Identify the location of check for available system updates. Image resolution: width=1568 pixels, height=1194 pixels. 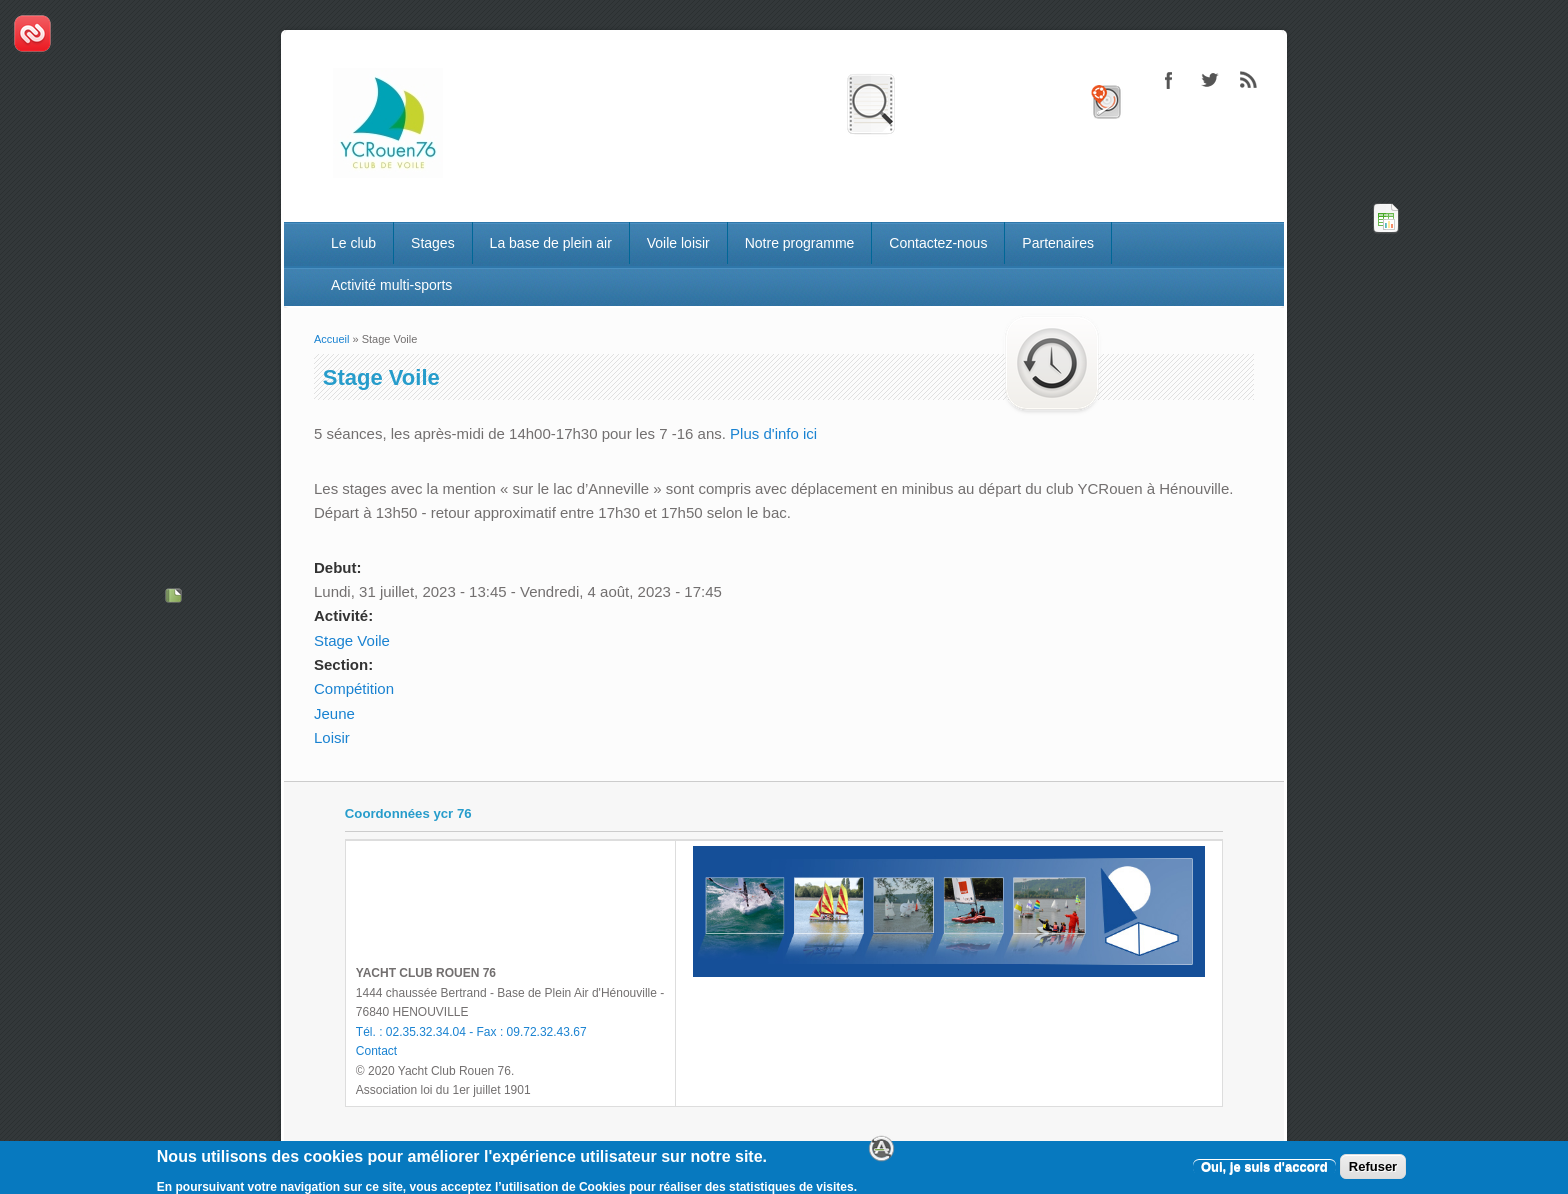
(881, 1148).